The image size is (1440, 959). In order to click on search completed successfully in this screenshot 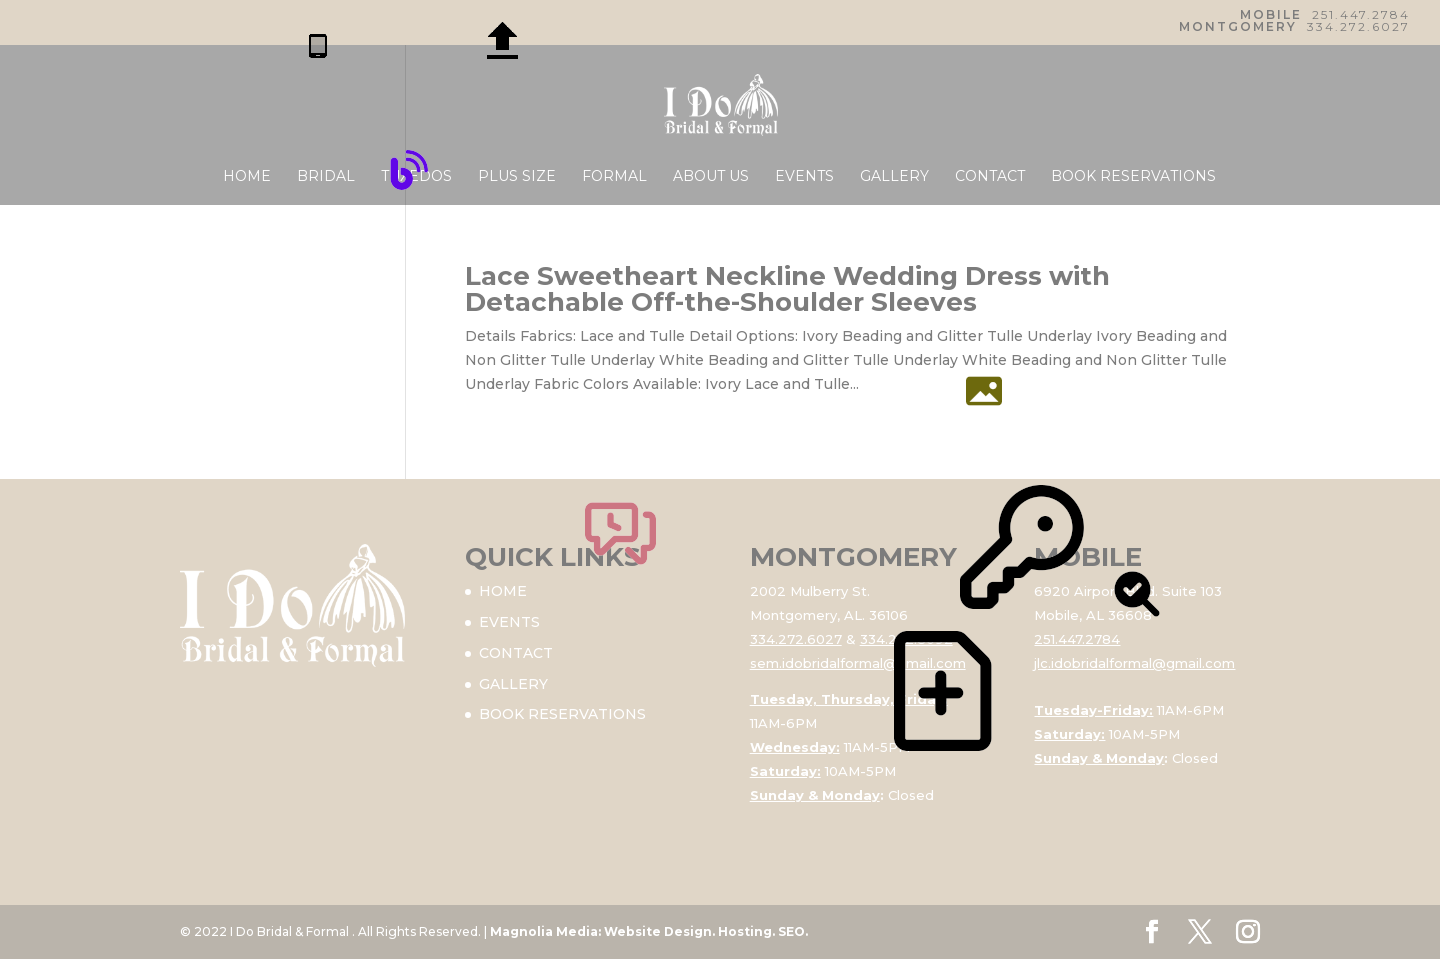, I will do `click(1137, 594)`.